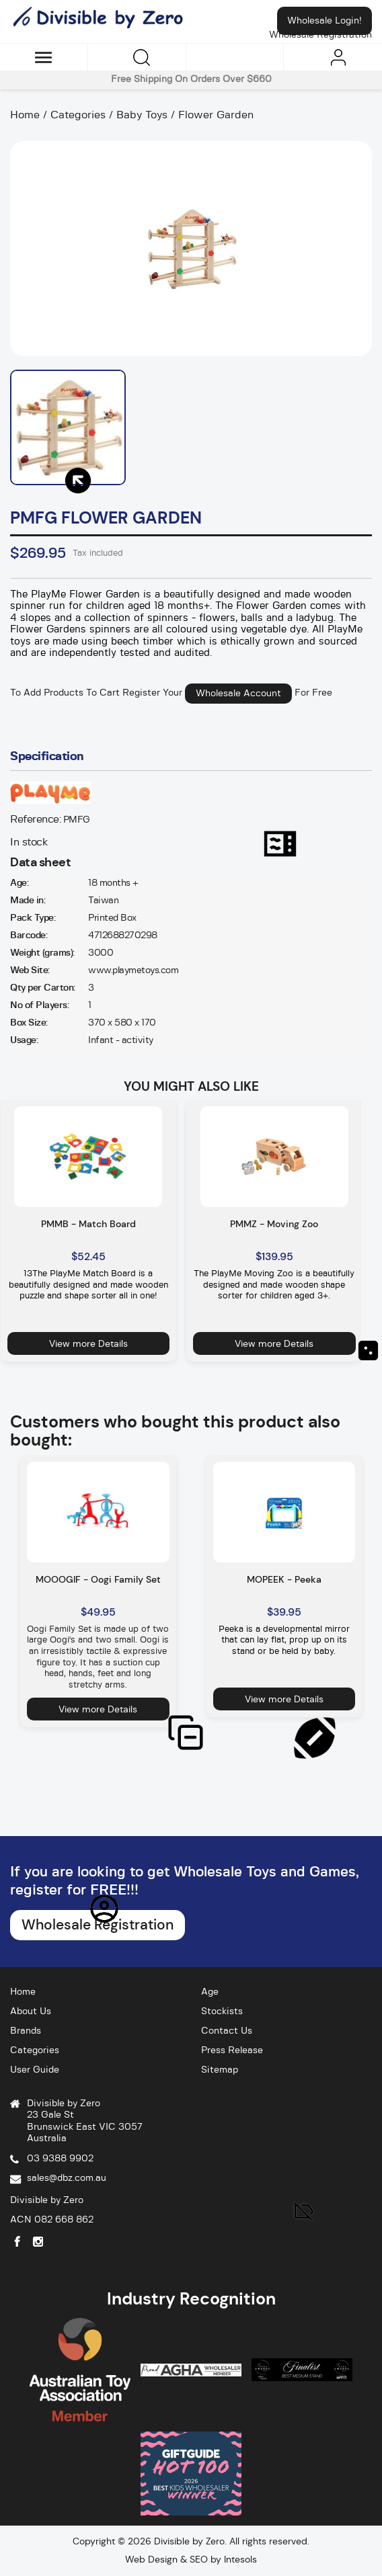 The width and height of the screenshot is (382, 2576). I want to click on remove a label or tag from an item, so click(303, 2211).